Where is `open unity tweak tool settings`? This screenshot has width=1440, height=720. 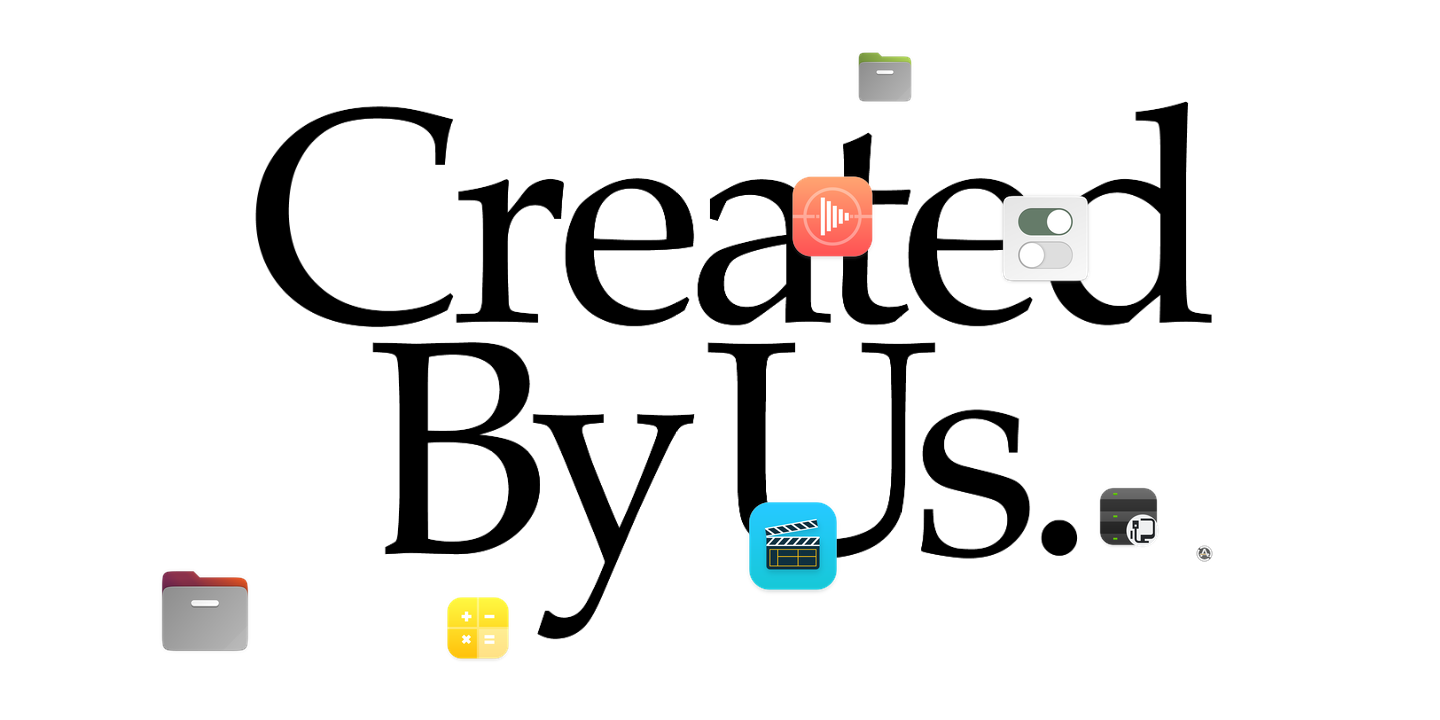 open unity tweak tool settings is located at coordinates (1045, 238).